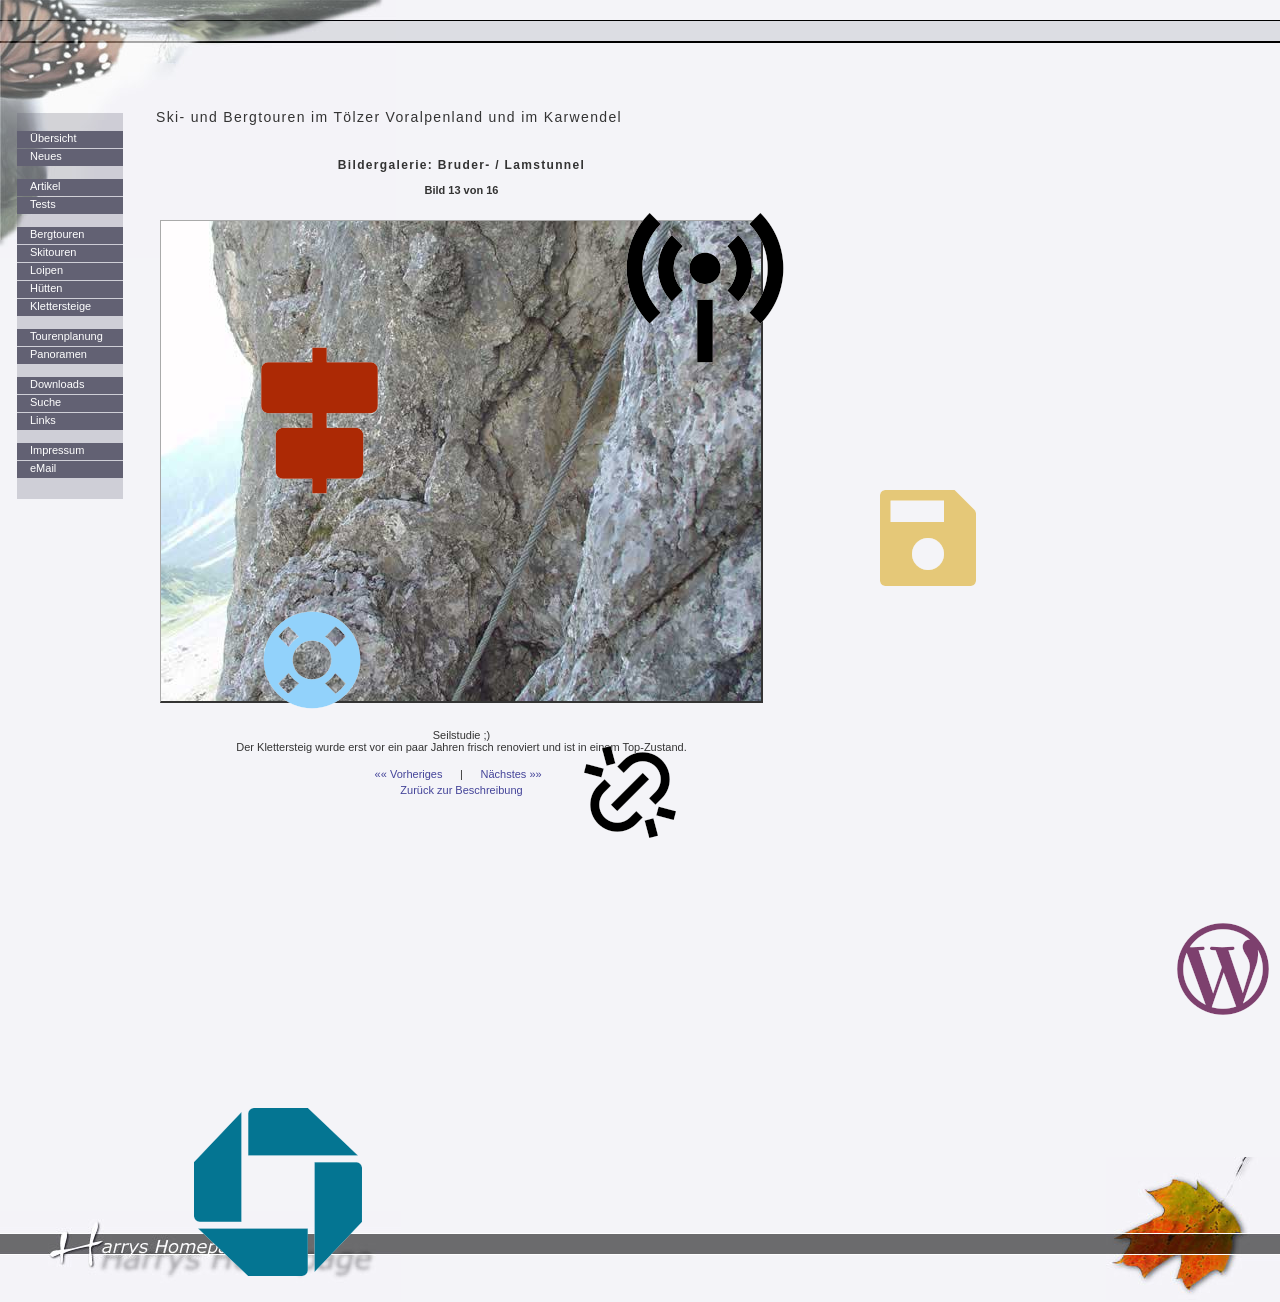  What do you see at coordinates (278, 1192) in the screenshot?
I see `open the Chase banking app` at bounding box center [278, 1192].